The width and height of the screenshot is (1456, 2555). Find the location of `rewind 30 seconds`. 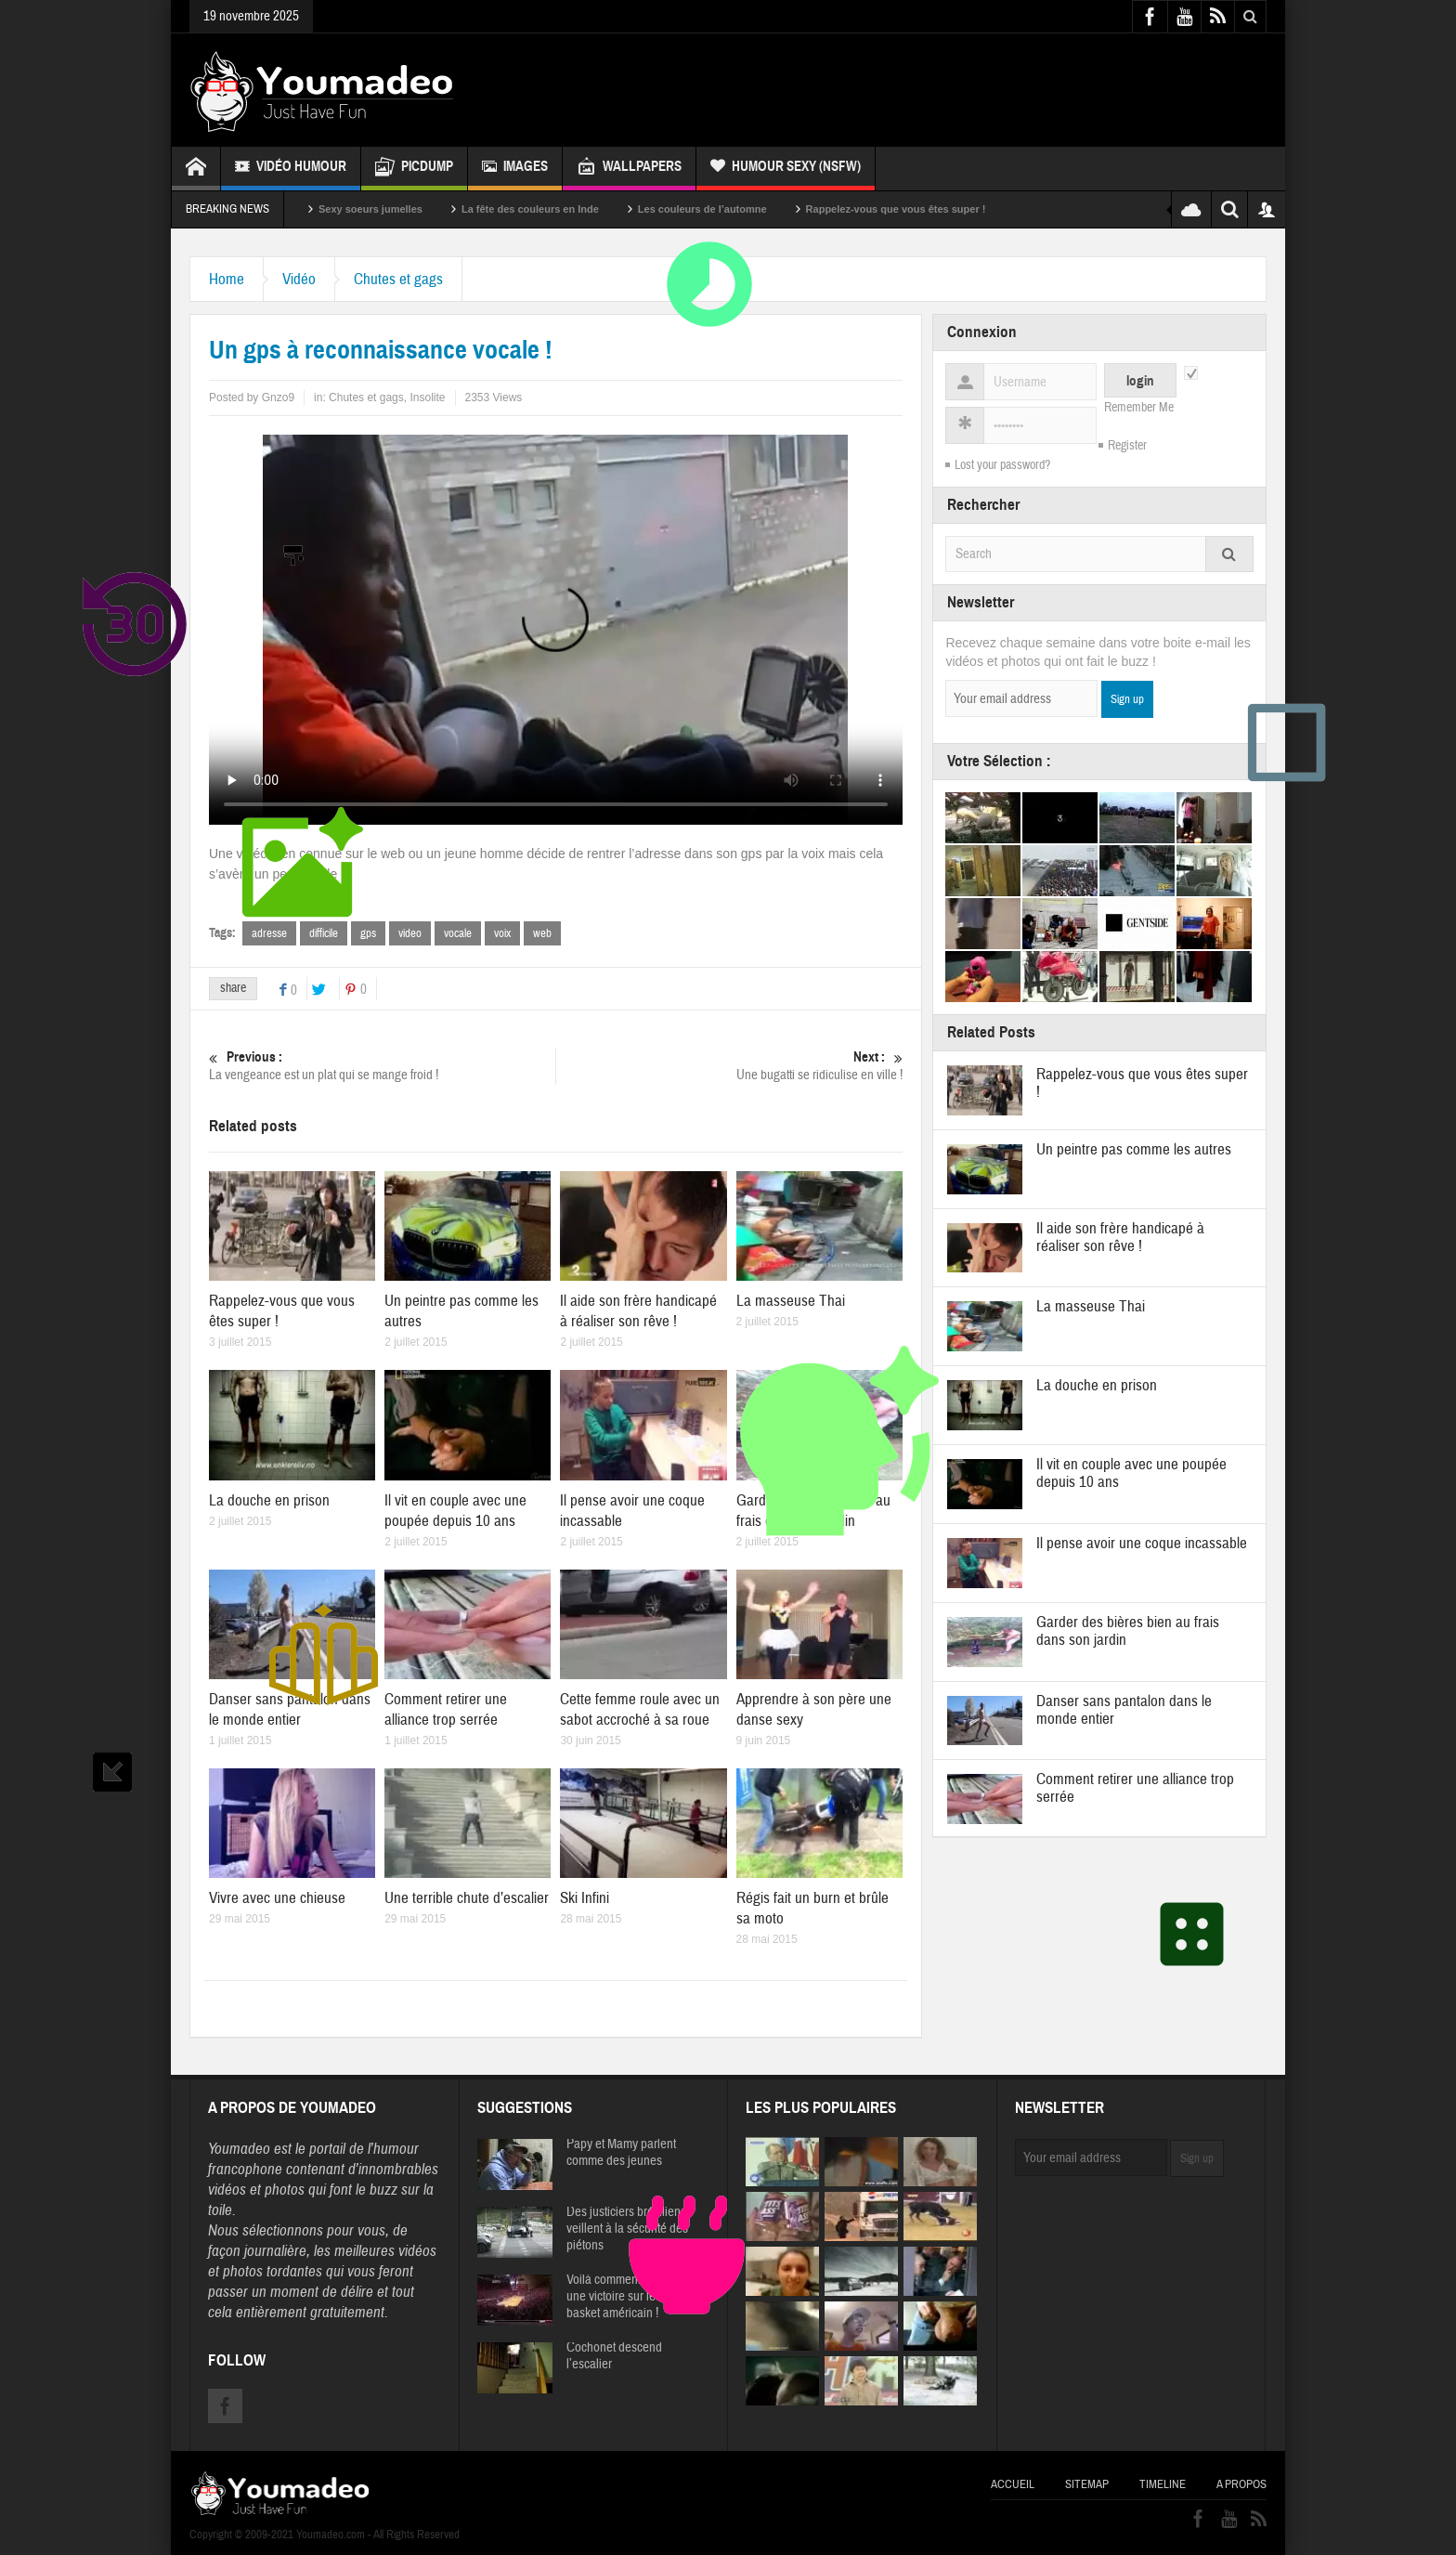

rewind 30 seconds is located at coordinates (135, 624).